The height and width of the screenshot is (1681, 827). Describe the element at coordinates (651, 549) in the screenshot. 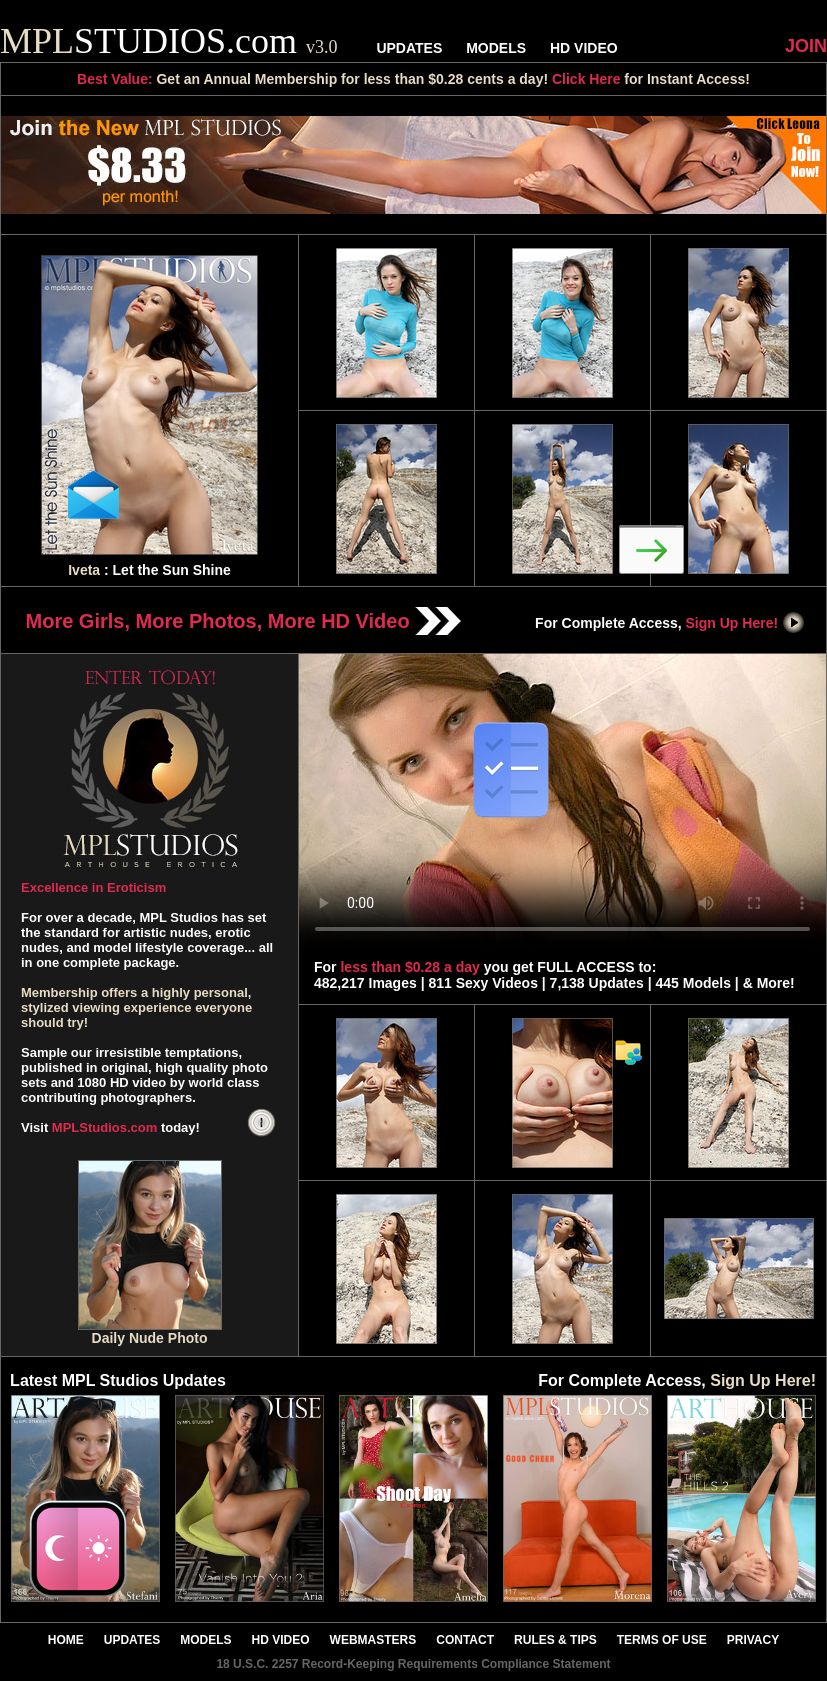

I see `move window to another display or position` at that location.